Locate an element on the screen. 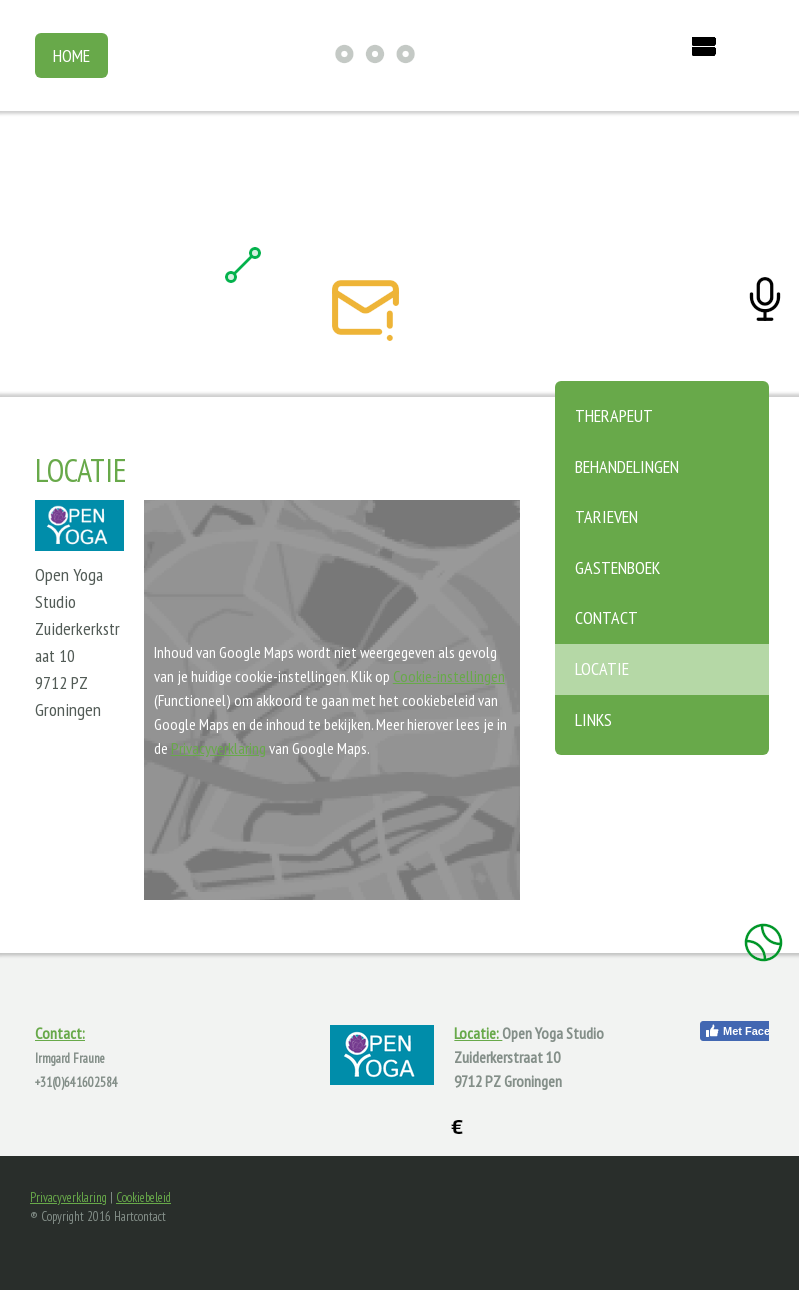  access tennis or racquet sports features is located at coordinates (763, 942).